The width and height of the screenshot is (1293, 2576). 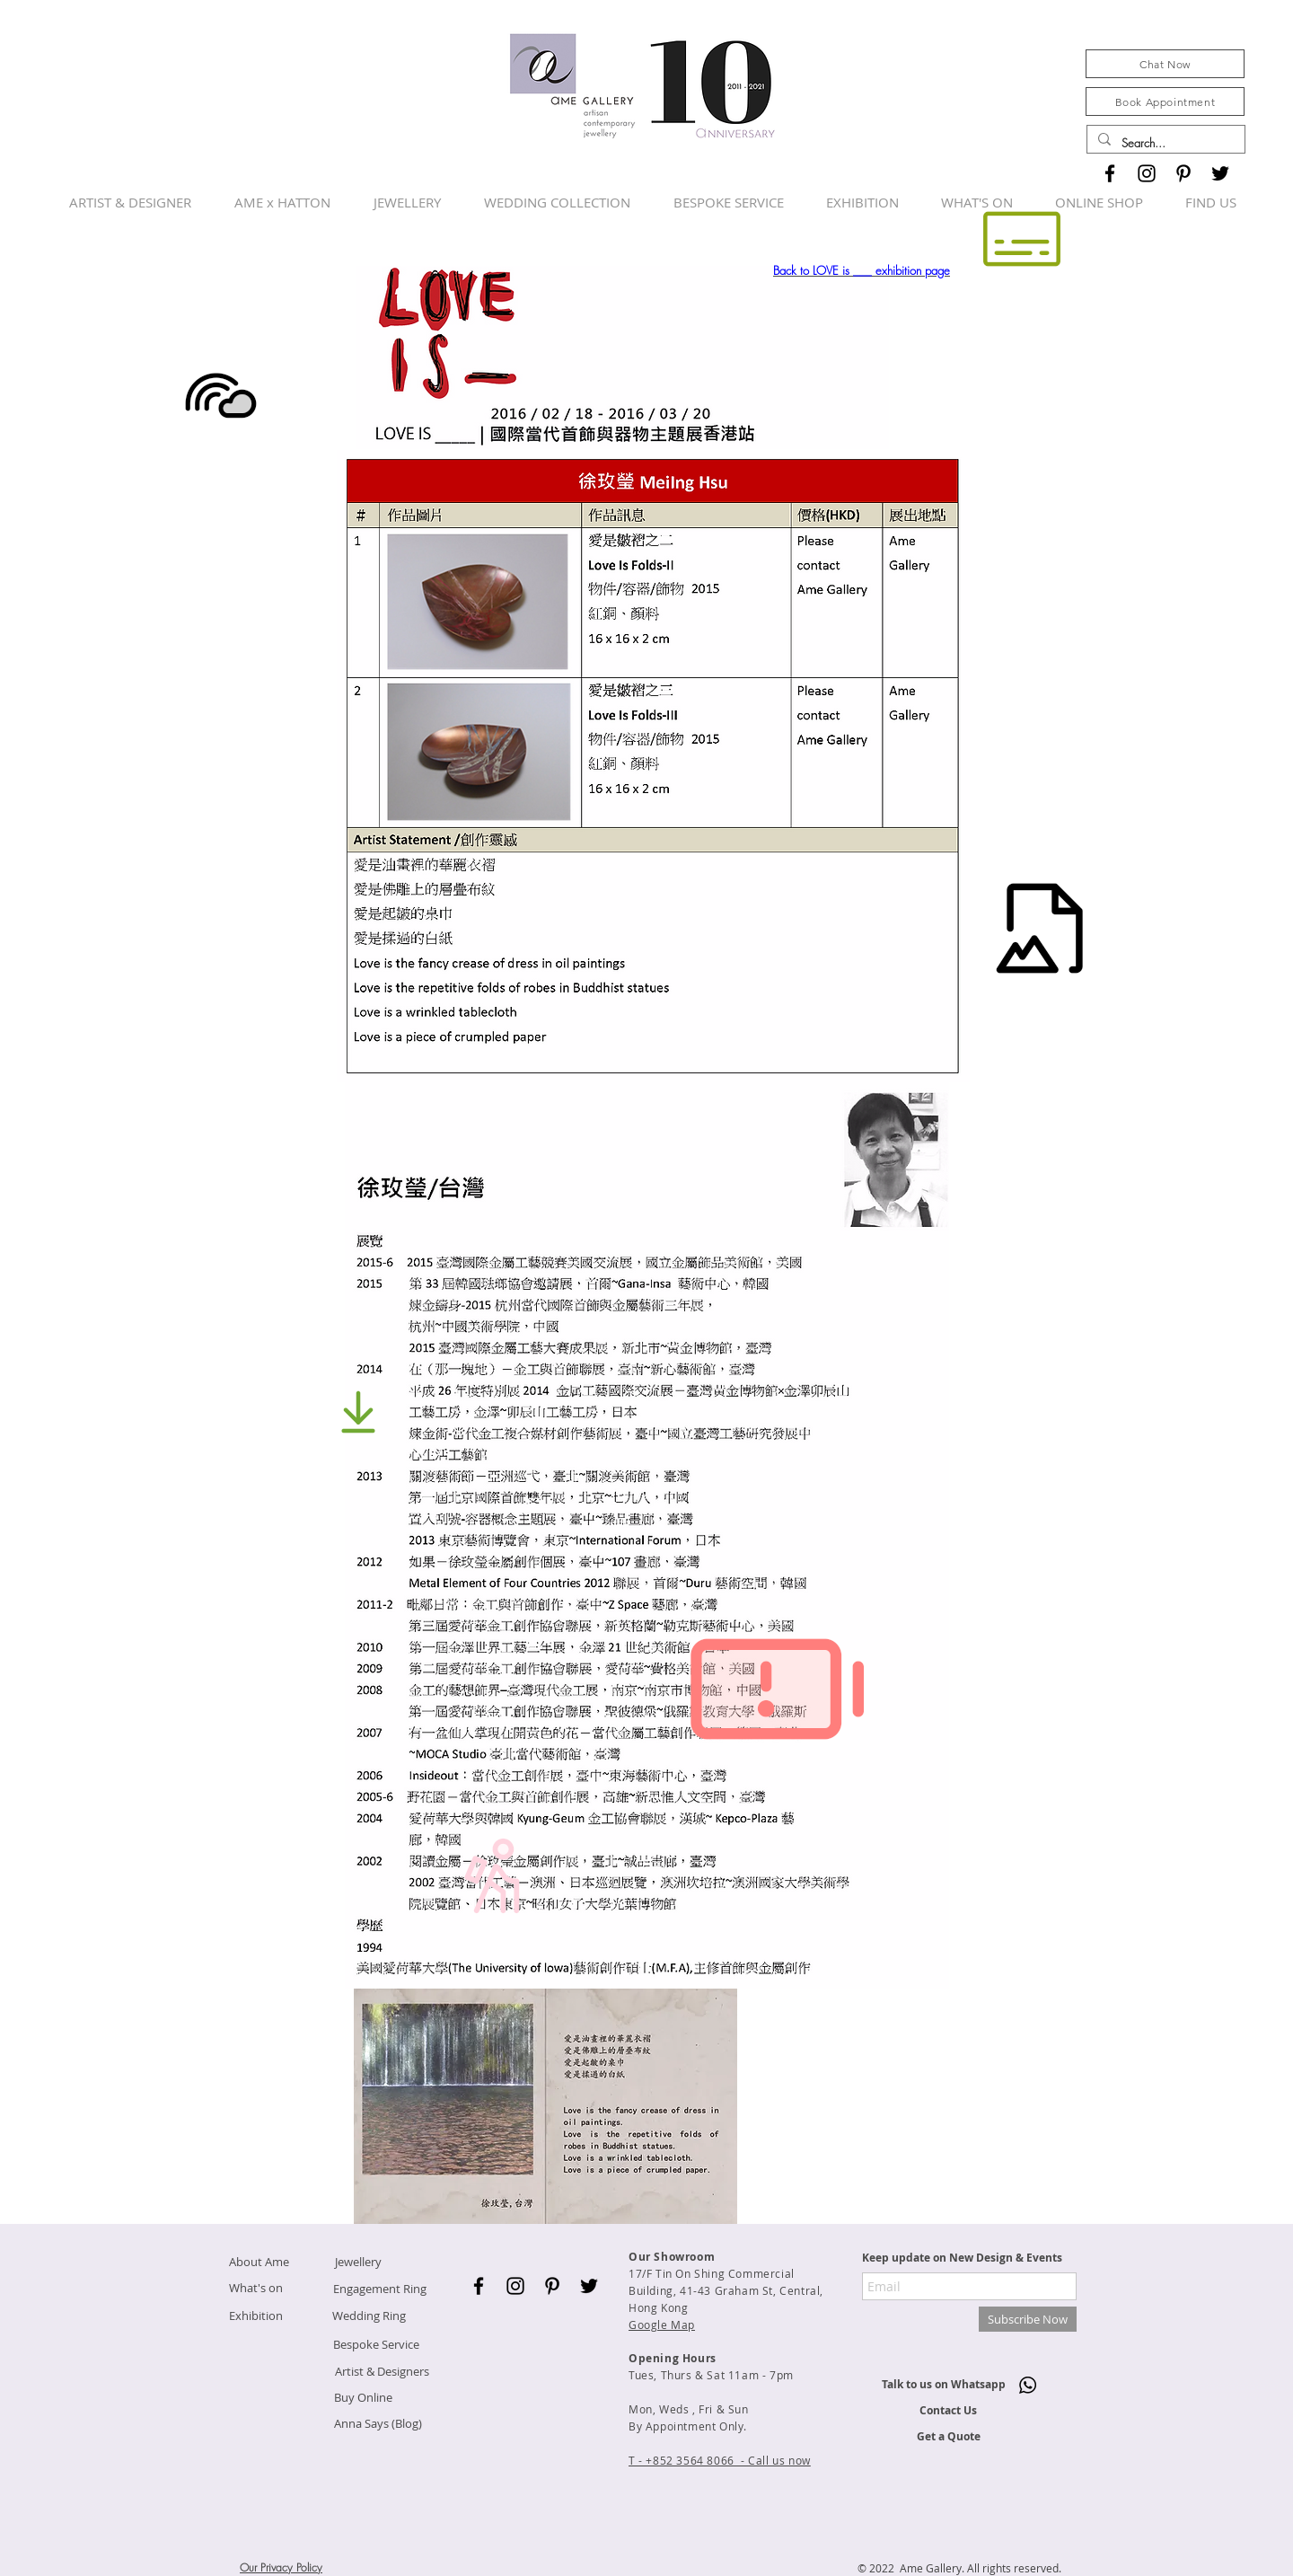 What do you see at coordinates (1044, 928) in the screenshot?
I see `view image file` at bounding box center [1044, 928].